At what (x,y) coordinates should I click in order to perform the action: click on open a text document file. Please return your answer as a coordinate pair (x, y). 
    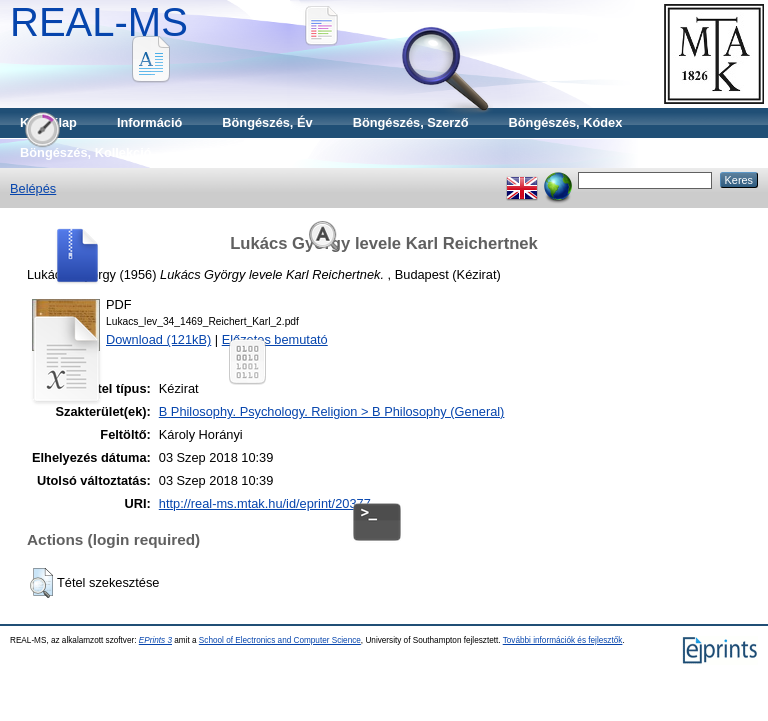
    Looking at the image, I should click on (151, 59).